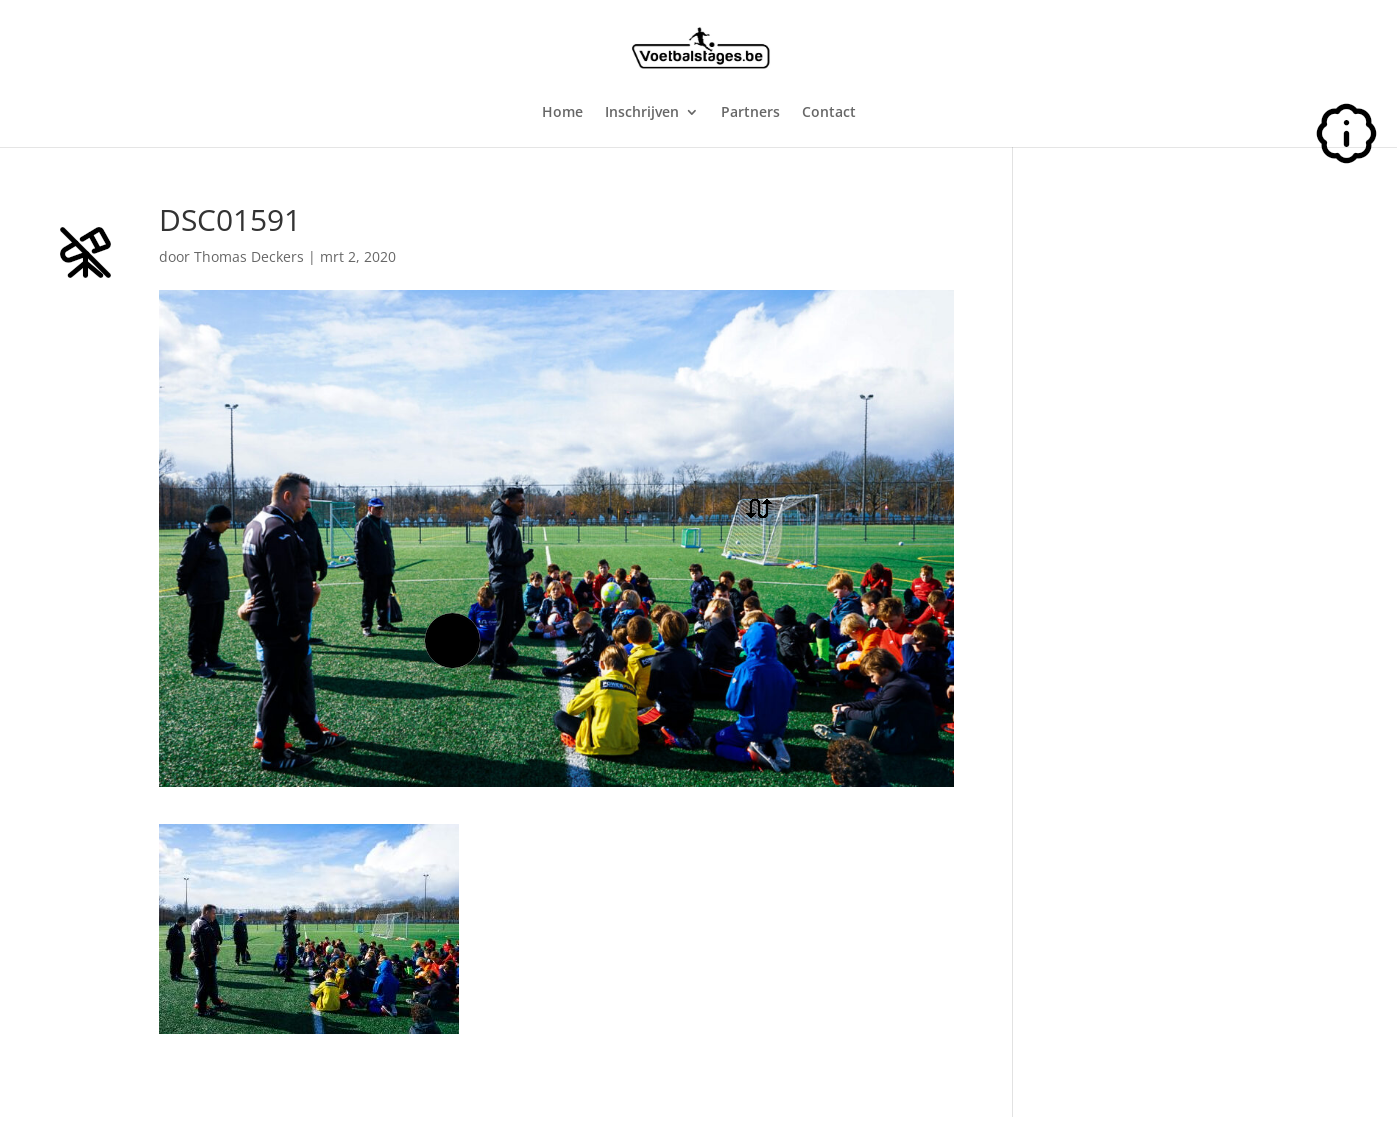 Image resolution: width=1397 pixels, height=1137 pixels. What do you see at coordinates (1346, 133) in the screenshot?
I see `view information or details` at bounding box center [1346, 133].